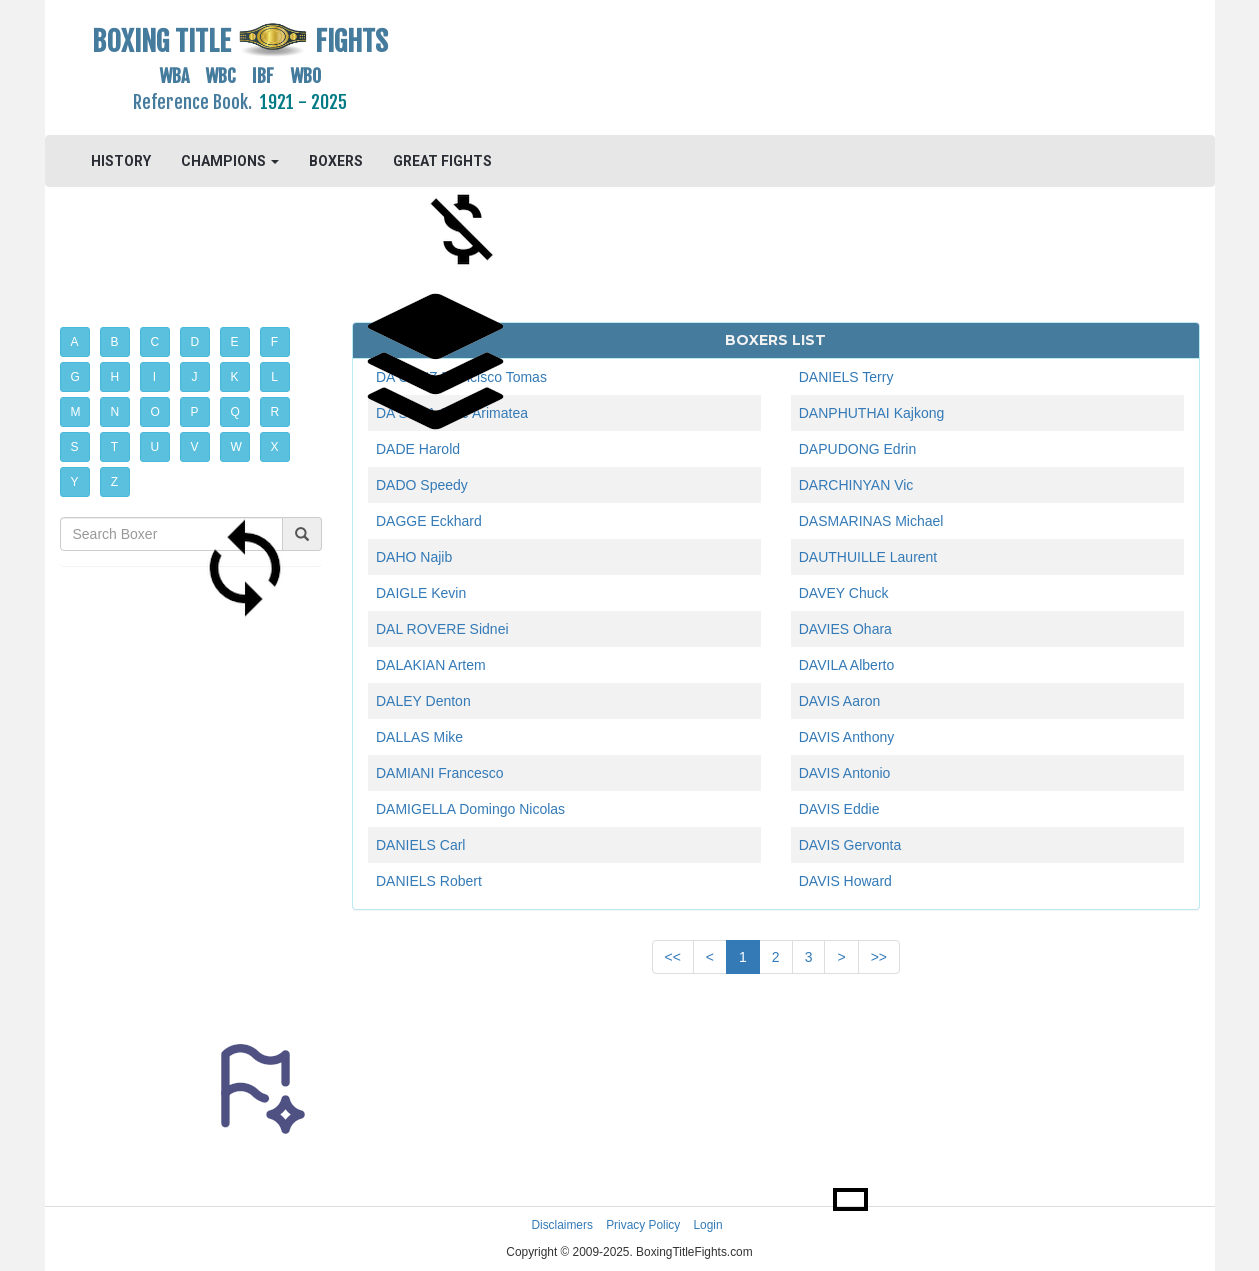 The image size is (1259, 1271). What do you see at coordinates (245, 568) in the screenshot?
I see `sync data with server or cloud` at bounding box center [245, 568].